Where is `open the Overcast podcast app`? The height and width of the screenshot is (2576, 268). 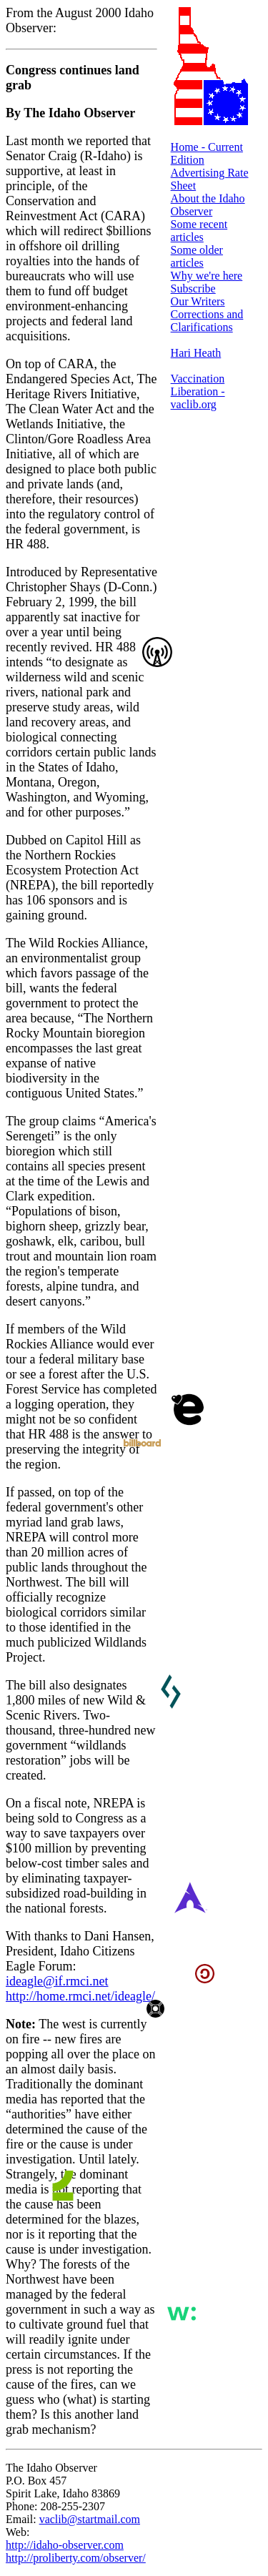
open the Overcast podcast app is located at coordinates (157, 652).